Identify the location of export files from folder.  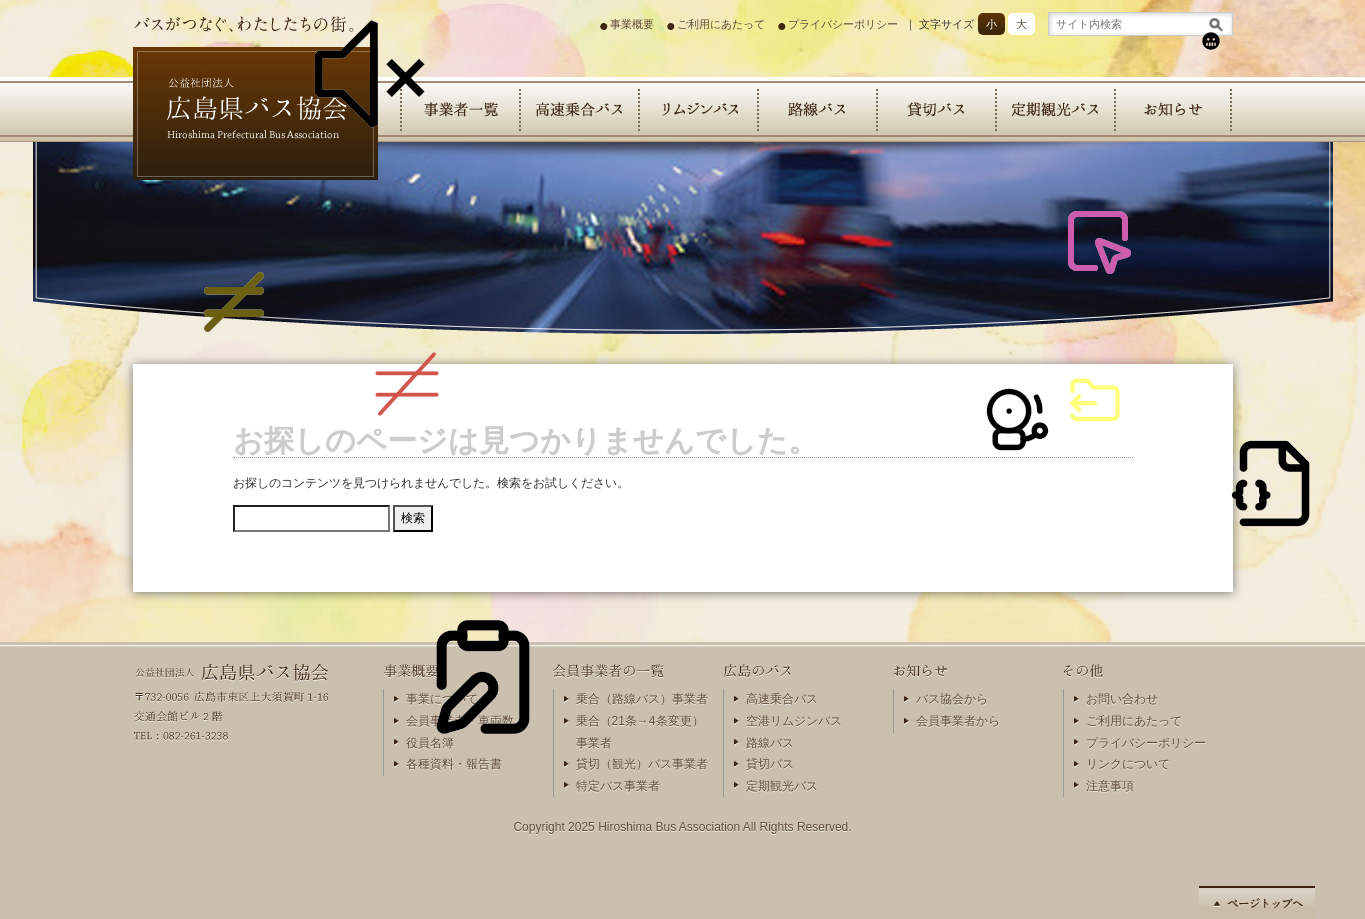
(1095, 401).